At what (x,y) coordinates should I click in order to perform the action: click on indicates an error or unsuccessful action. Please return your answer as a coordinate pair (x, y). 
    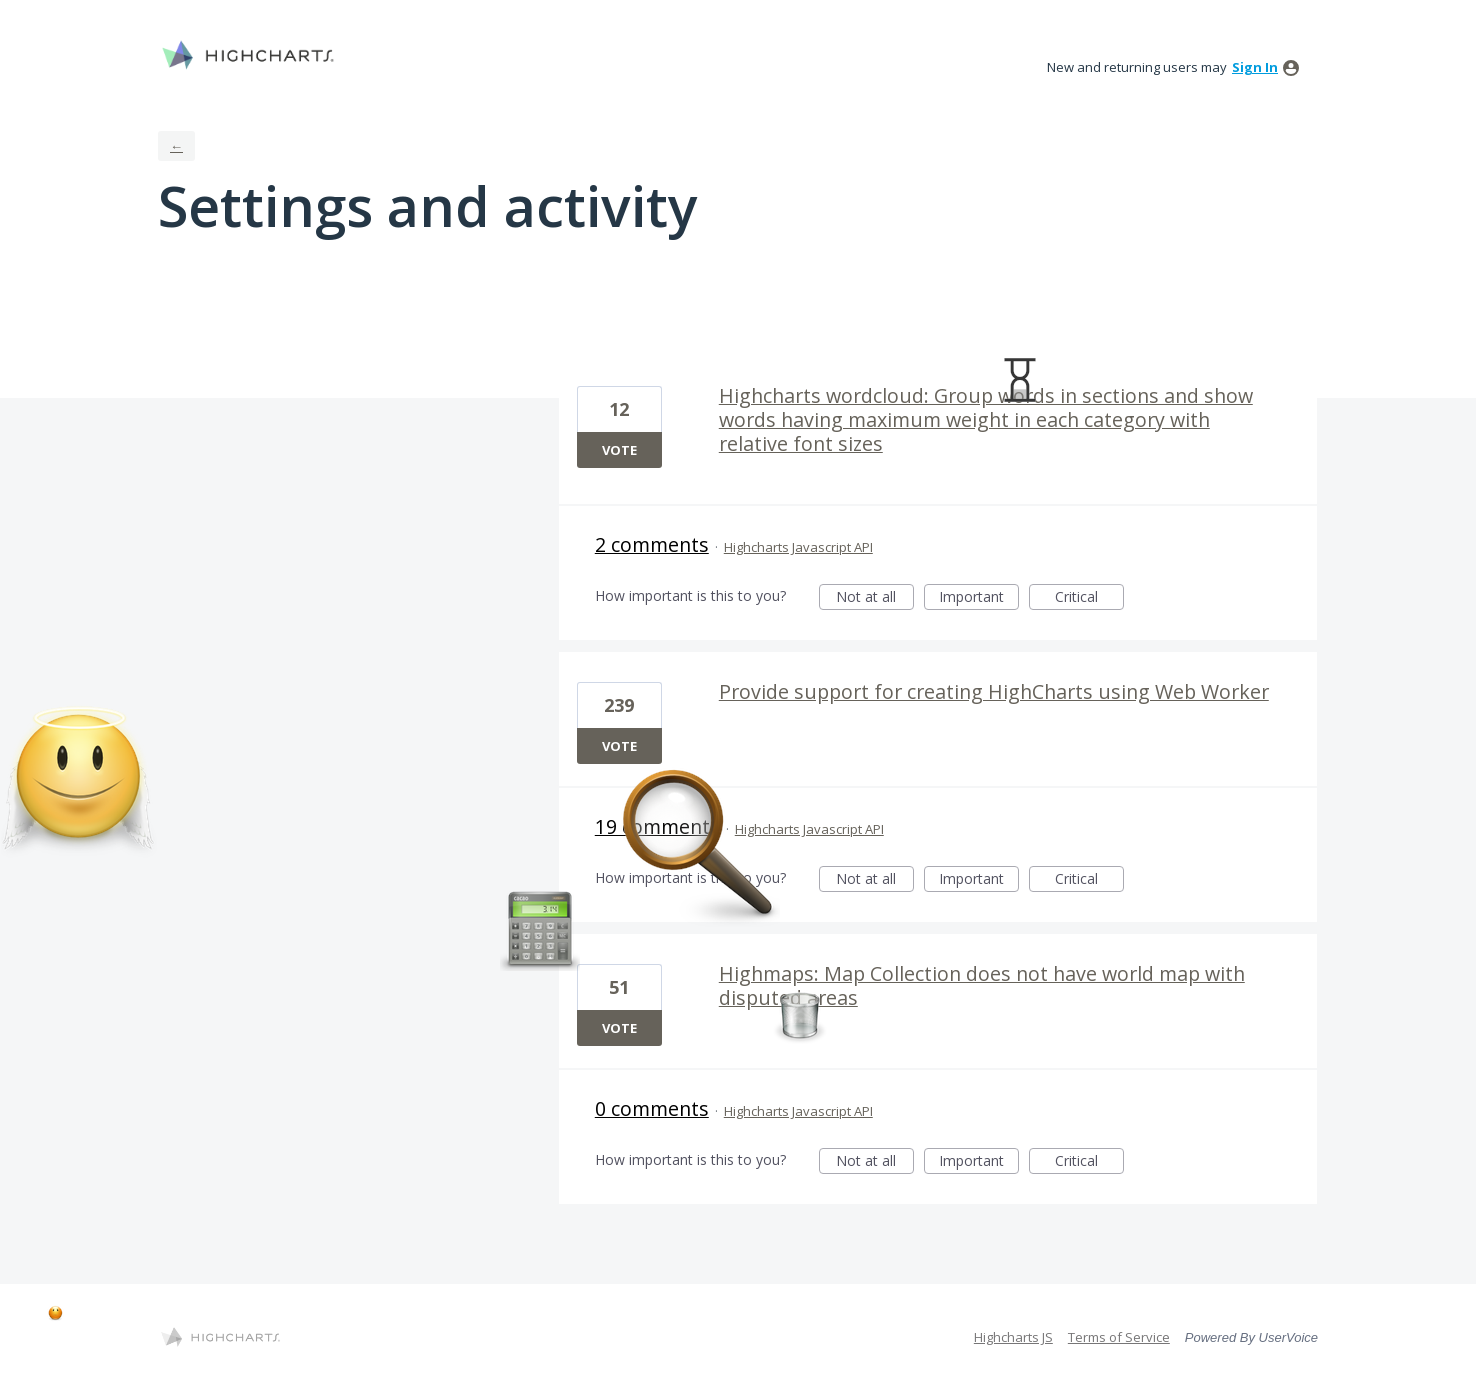
    Looking at the image, I should click on (55, 1313).